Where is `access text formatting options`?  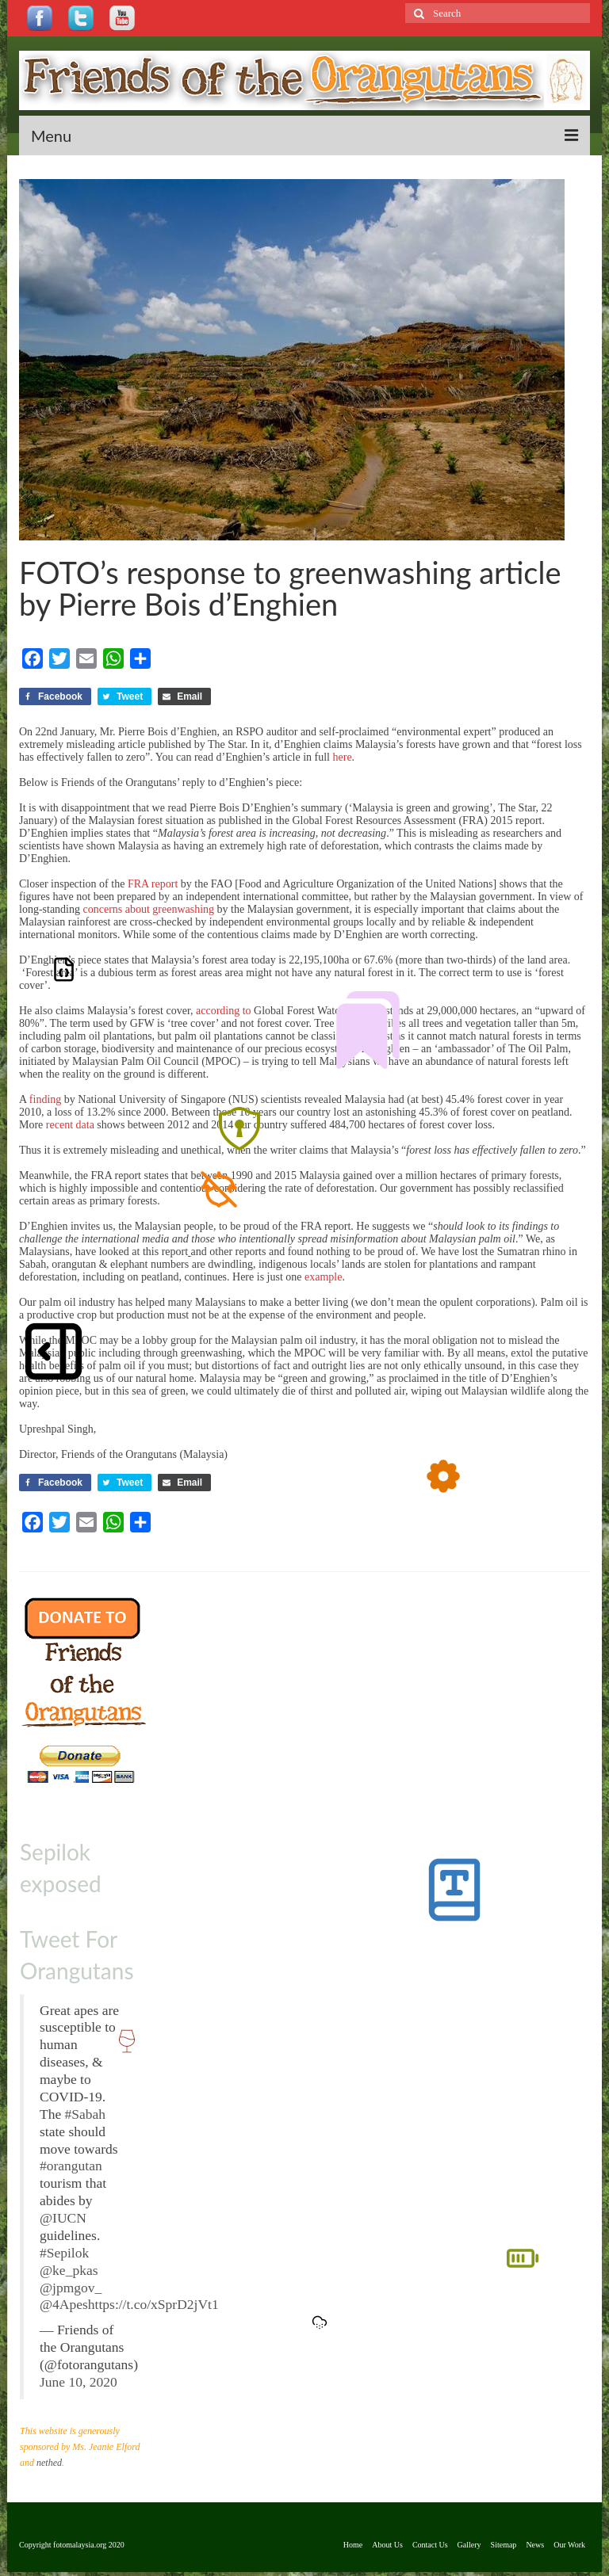 access text formatting options is located at coordinates (454, 1890).